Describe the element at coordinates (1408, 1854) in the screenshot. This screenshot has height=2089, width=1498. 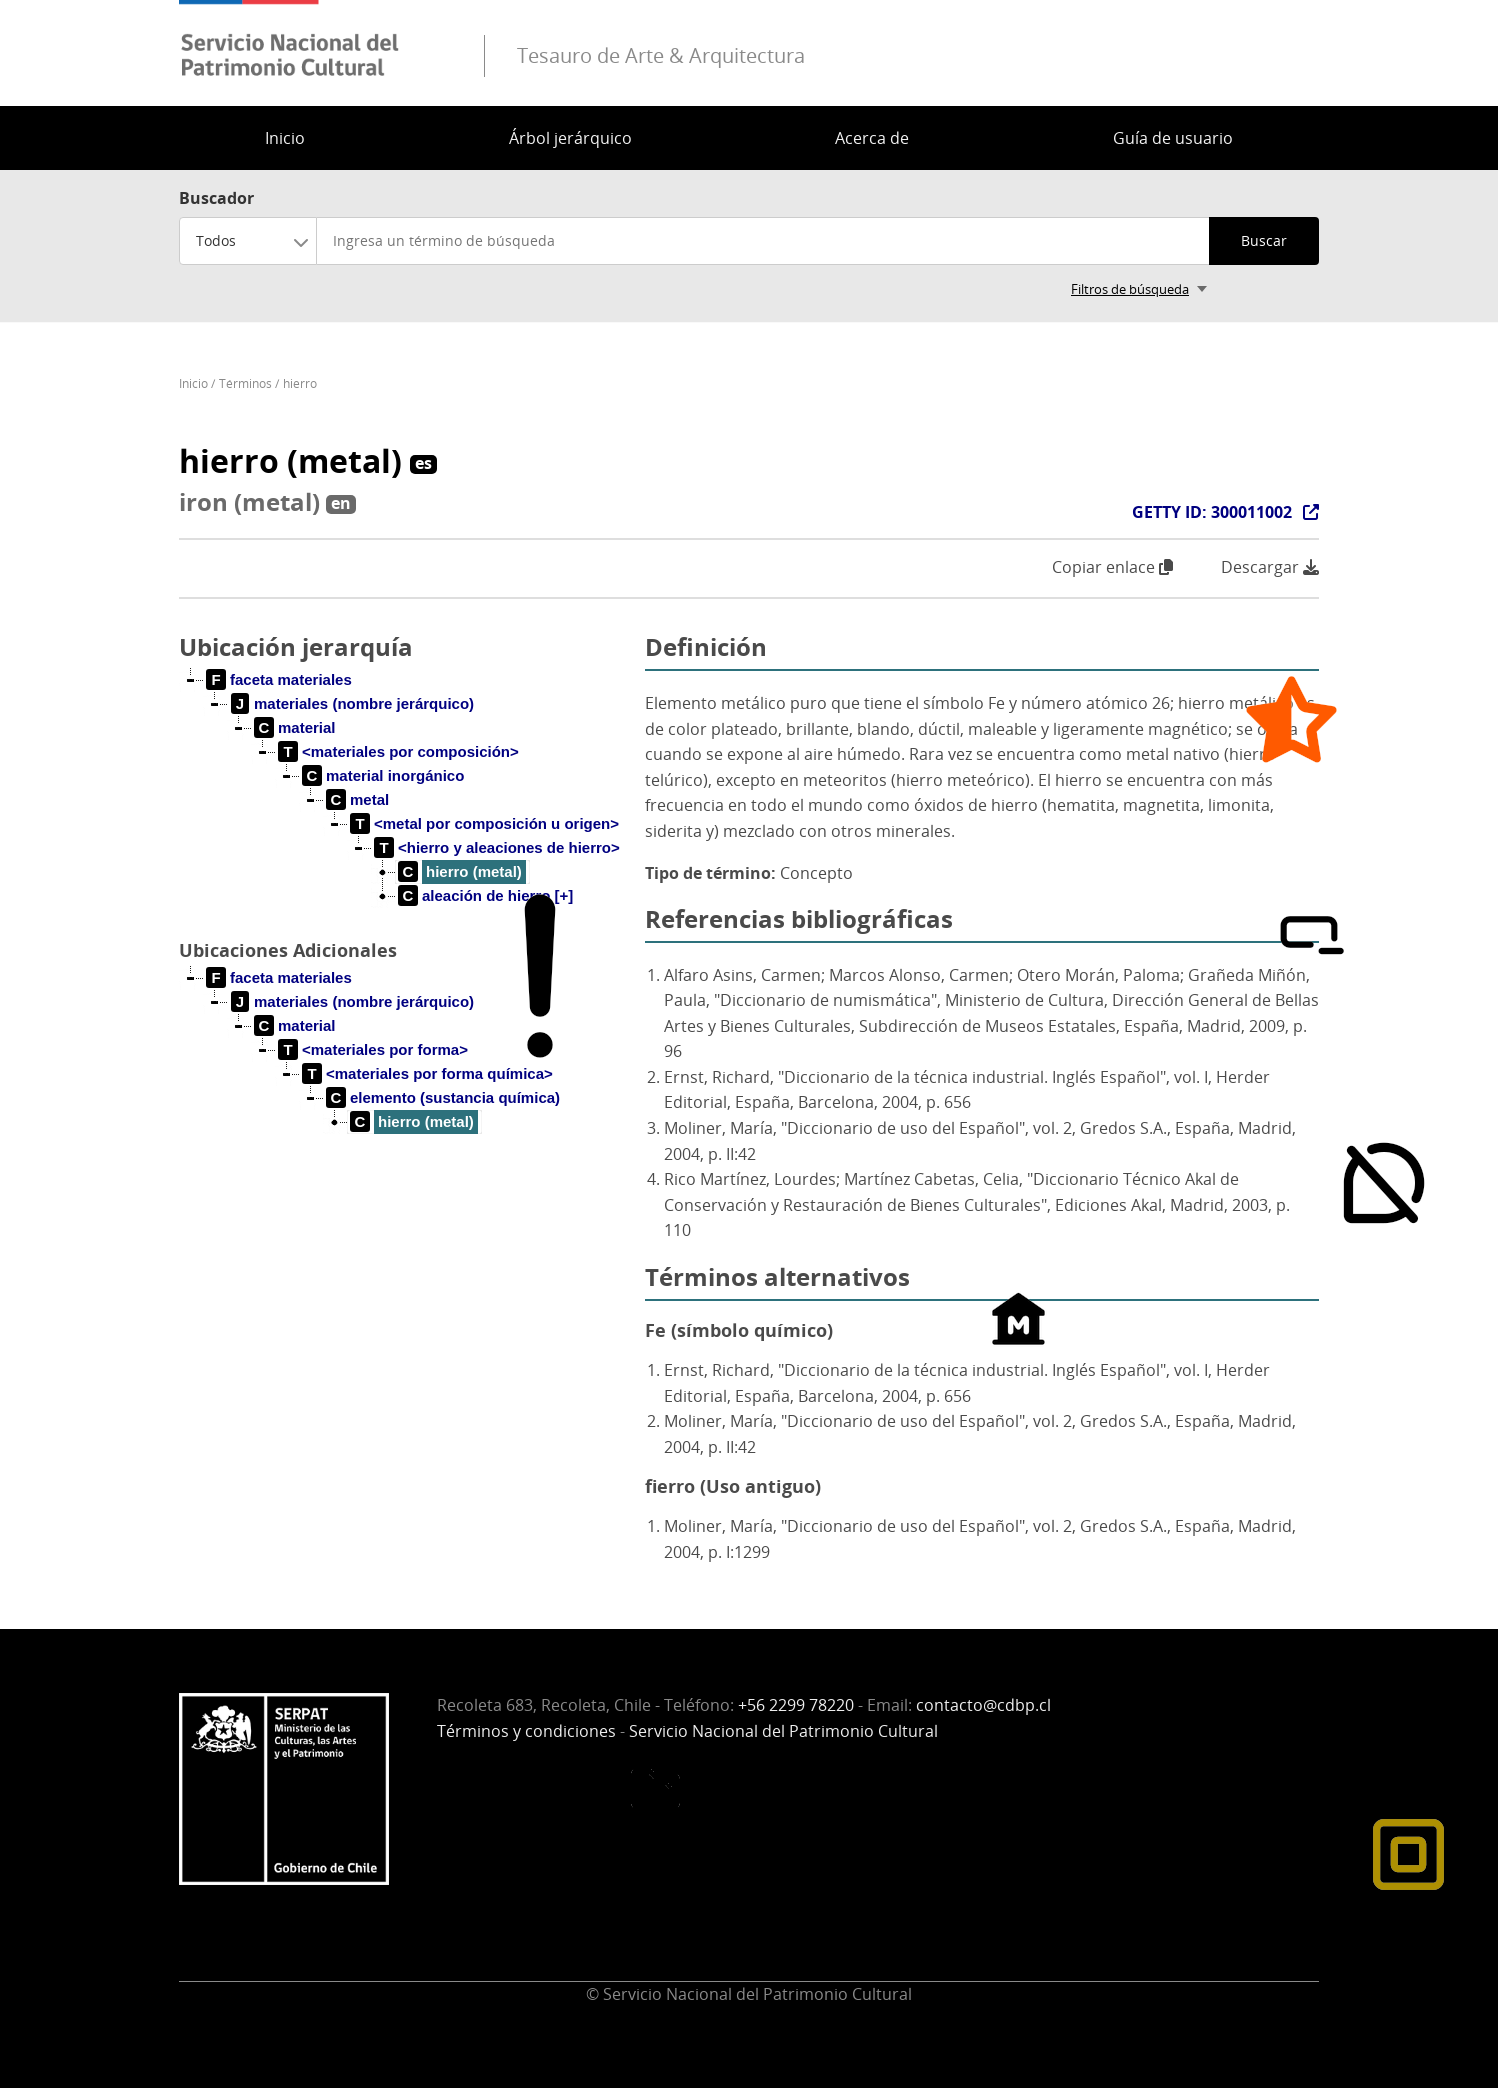
I see `nested container or frame element` at that location.